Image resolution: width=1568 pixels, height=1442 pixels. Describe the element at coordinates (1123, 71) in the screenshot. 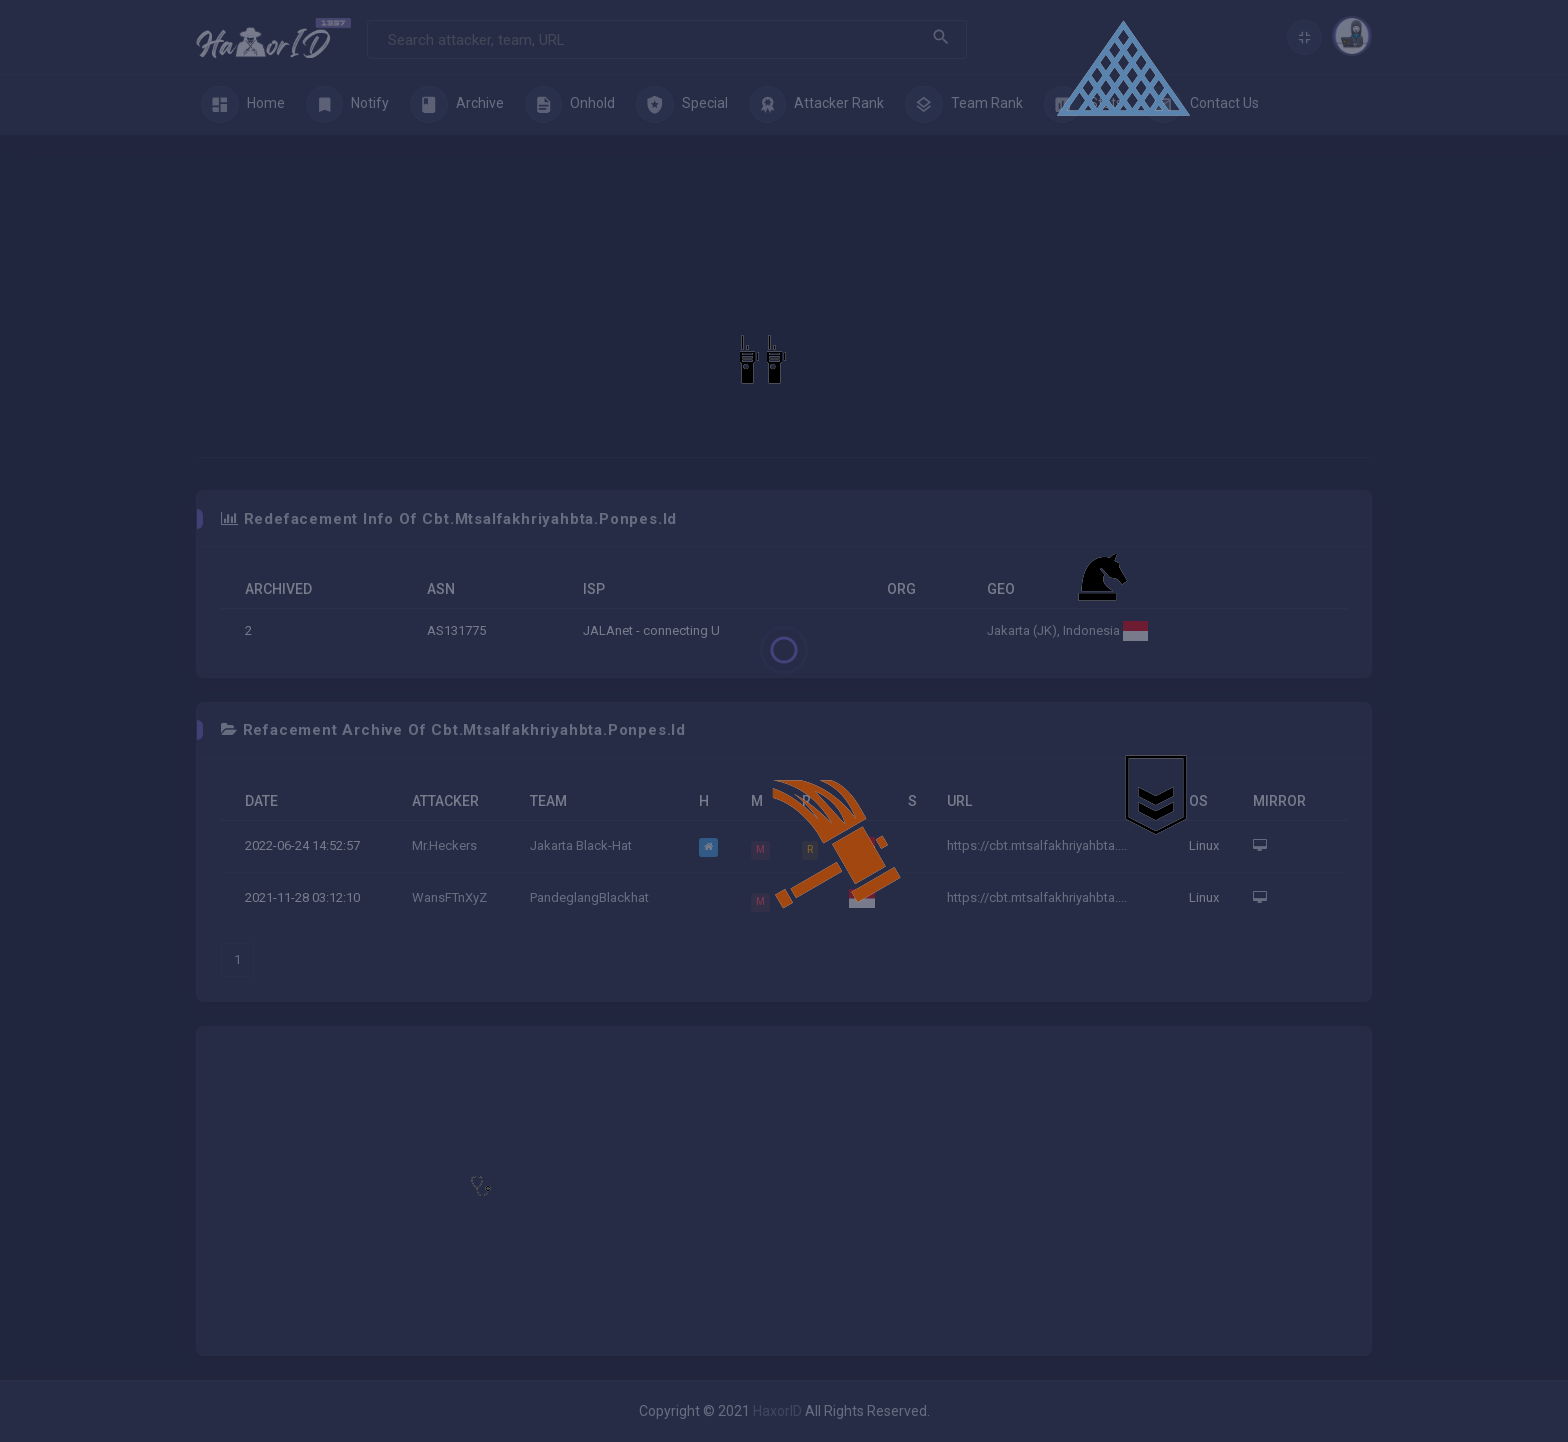

I see `view information about the Louvre museum` at that location.